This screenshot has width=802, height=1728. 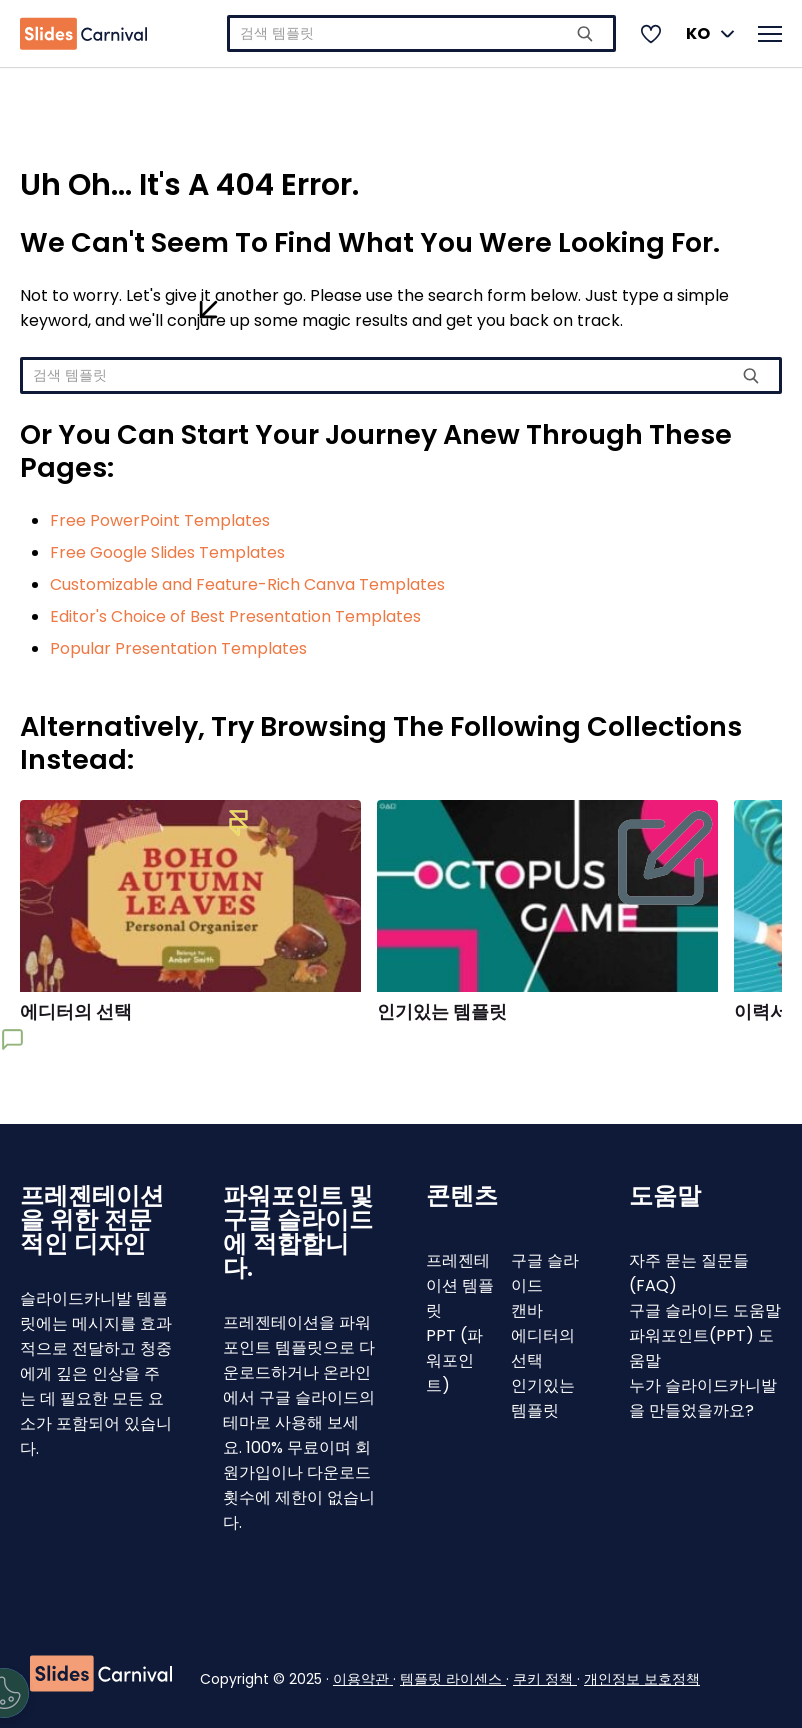 What do you see at coordinates (208, 309) in the screenshot?
I see `navigate to bottom-left corner` at bounding box center [208, 309].